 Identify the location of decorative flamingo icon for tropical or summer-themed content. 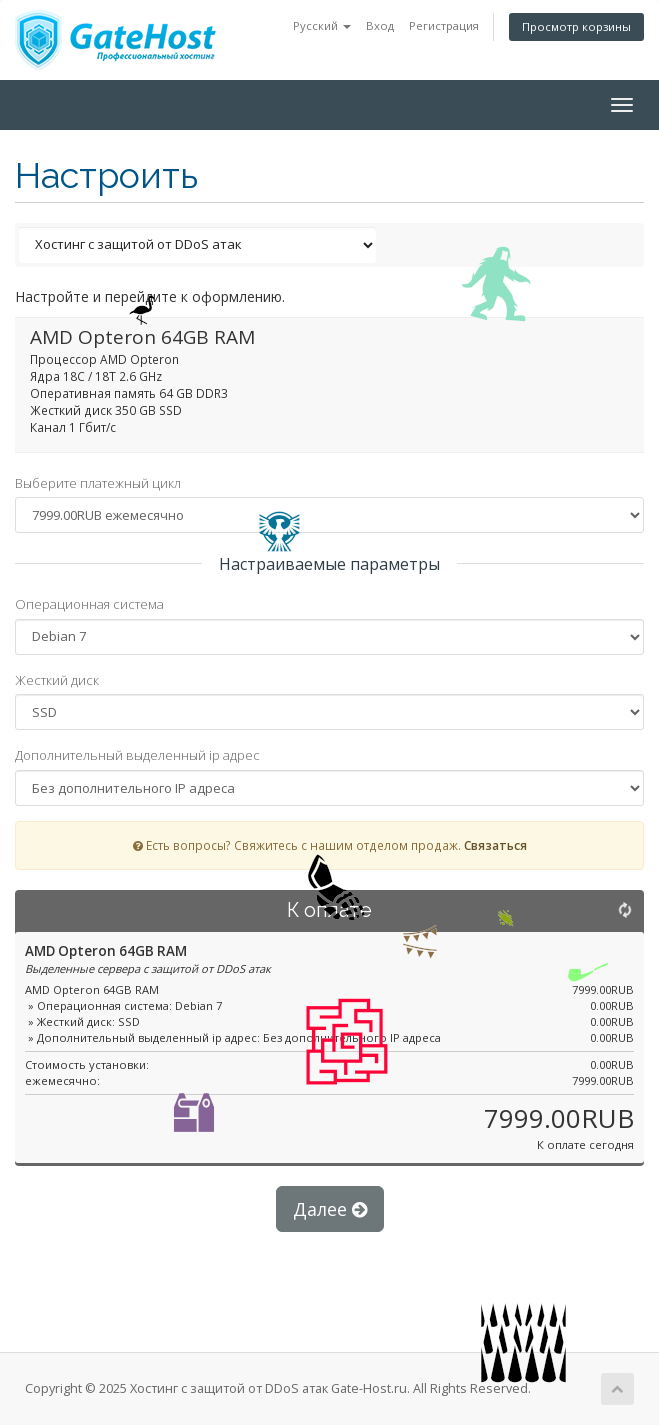
(142, 310).